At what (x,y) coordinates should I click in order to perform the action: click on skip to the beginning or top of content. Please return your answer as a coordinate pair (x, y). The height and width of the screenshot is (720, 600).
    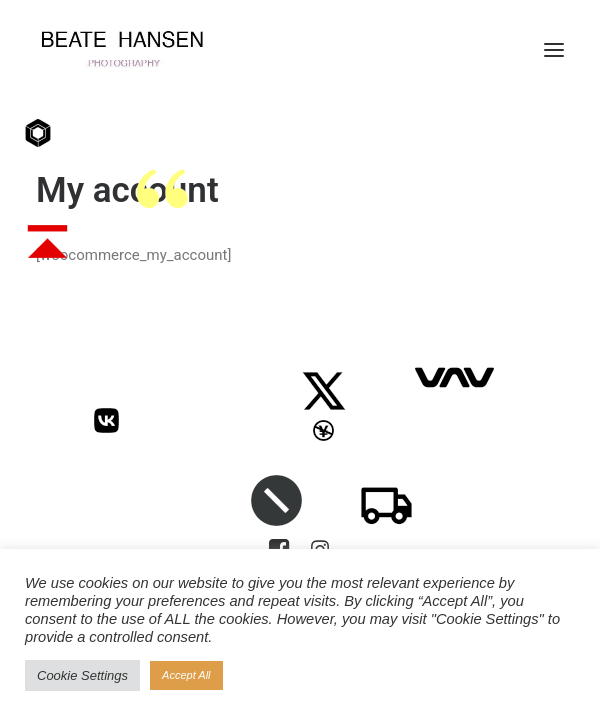
    Looking at the image, I should click on (47, 241).